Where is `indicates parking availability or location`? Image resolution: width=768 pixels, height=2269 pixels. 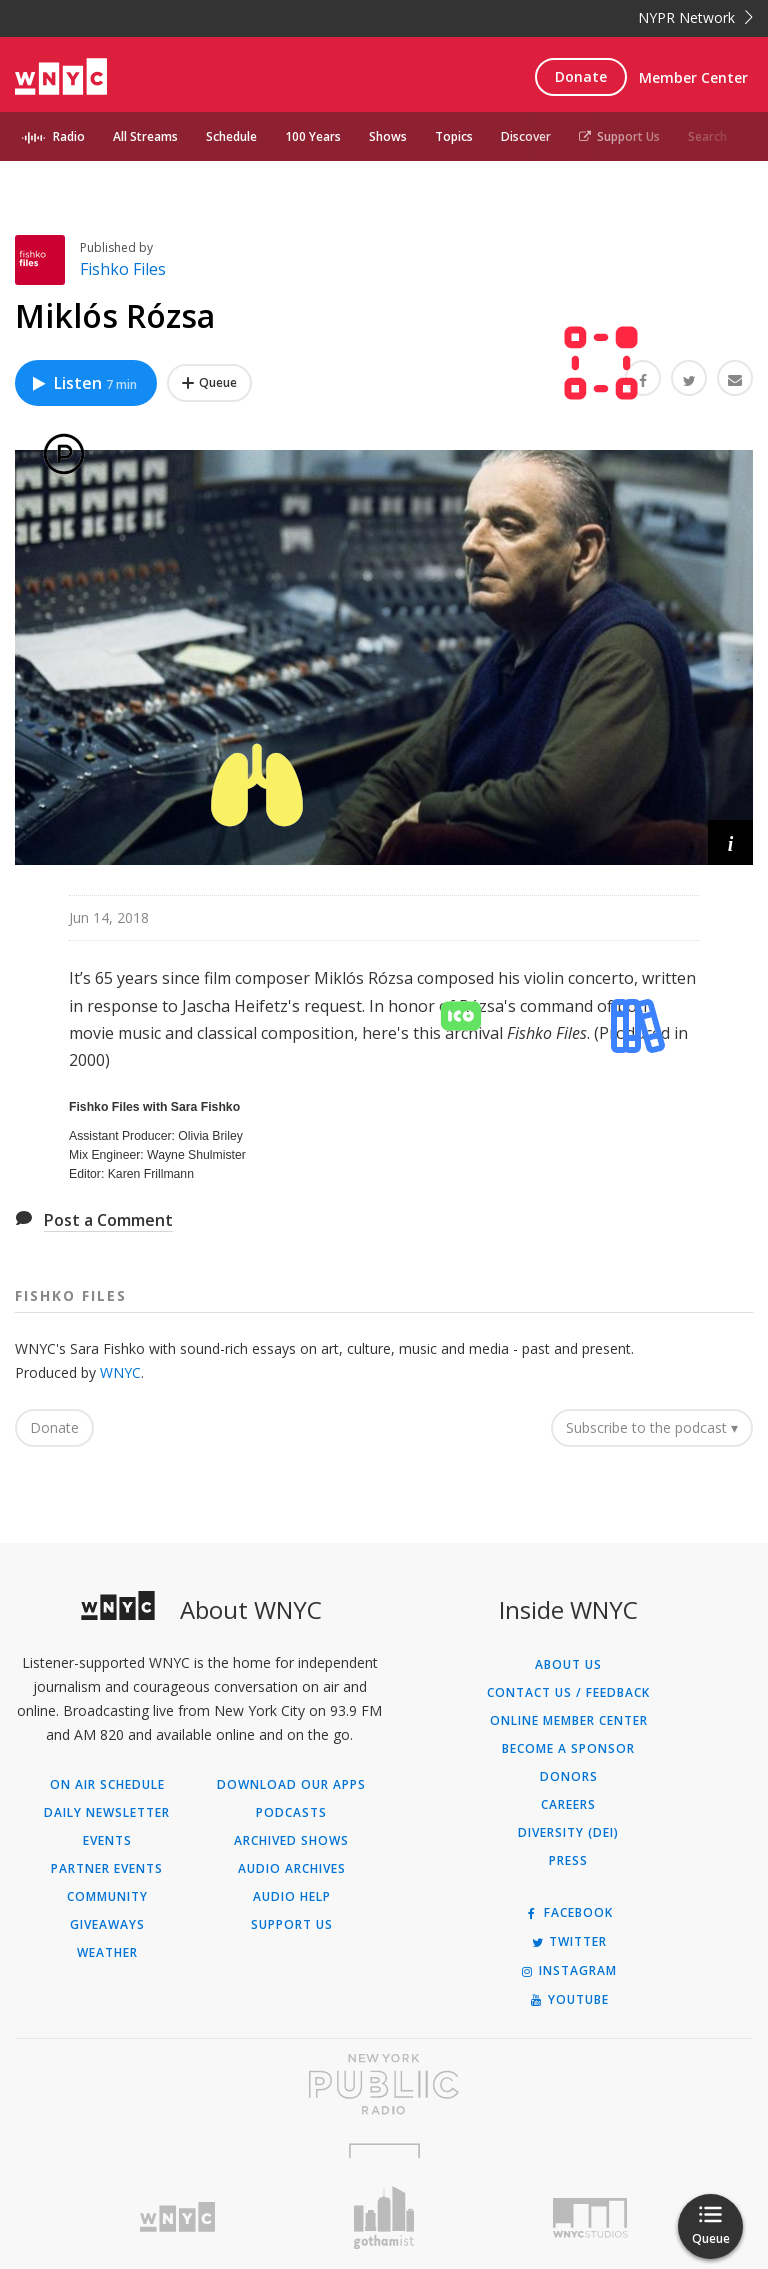
indicates parking availability or location is located at coordinates (64, 454).